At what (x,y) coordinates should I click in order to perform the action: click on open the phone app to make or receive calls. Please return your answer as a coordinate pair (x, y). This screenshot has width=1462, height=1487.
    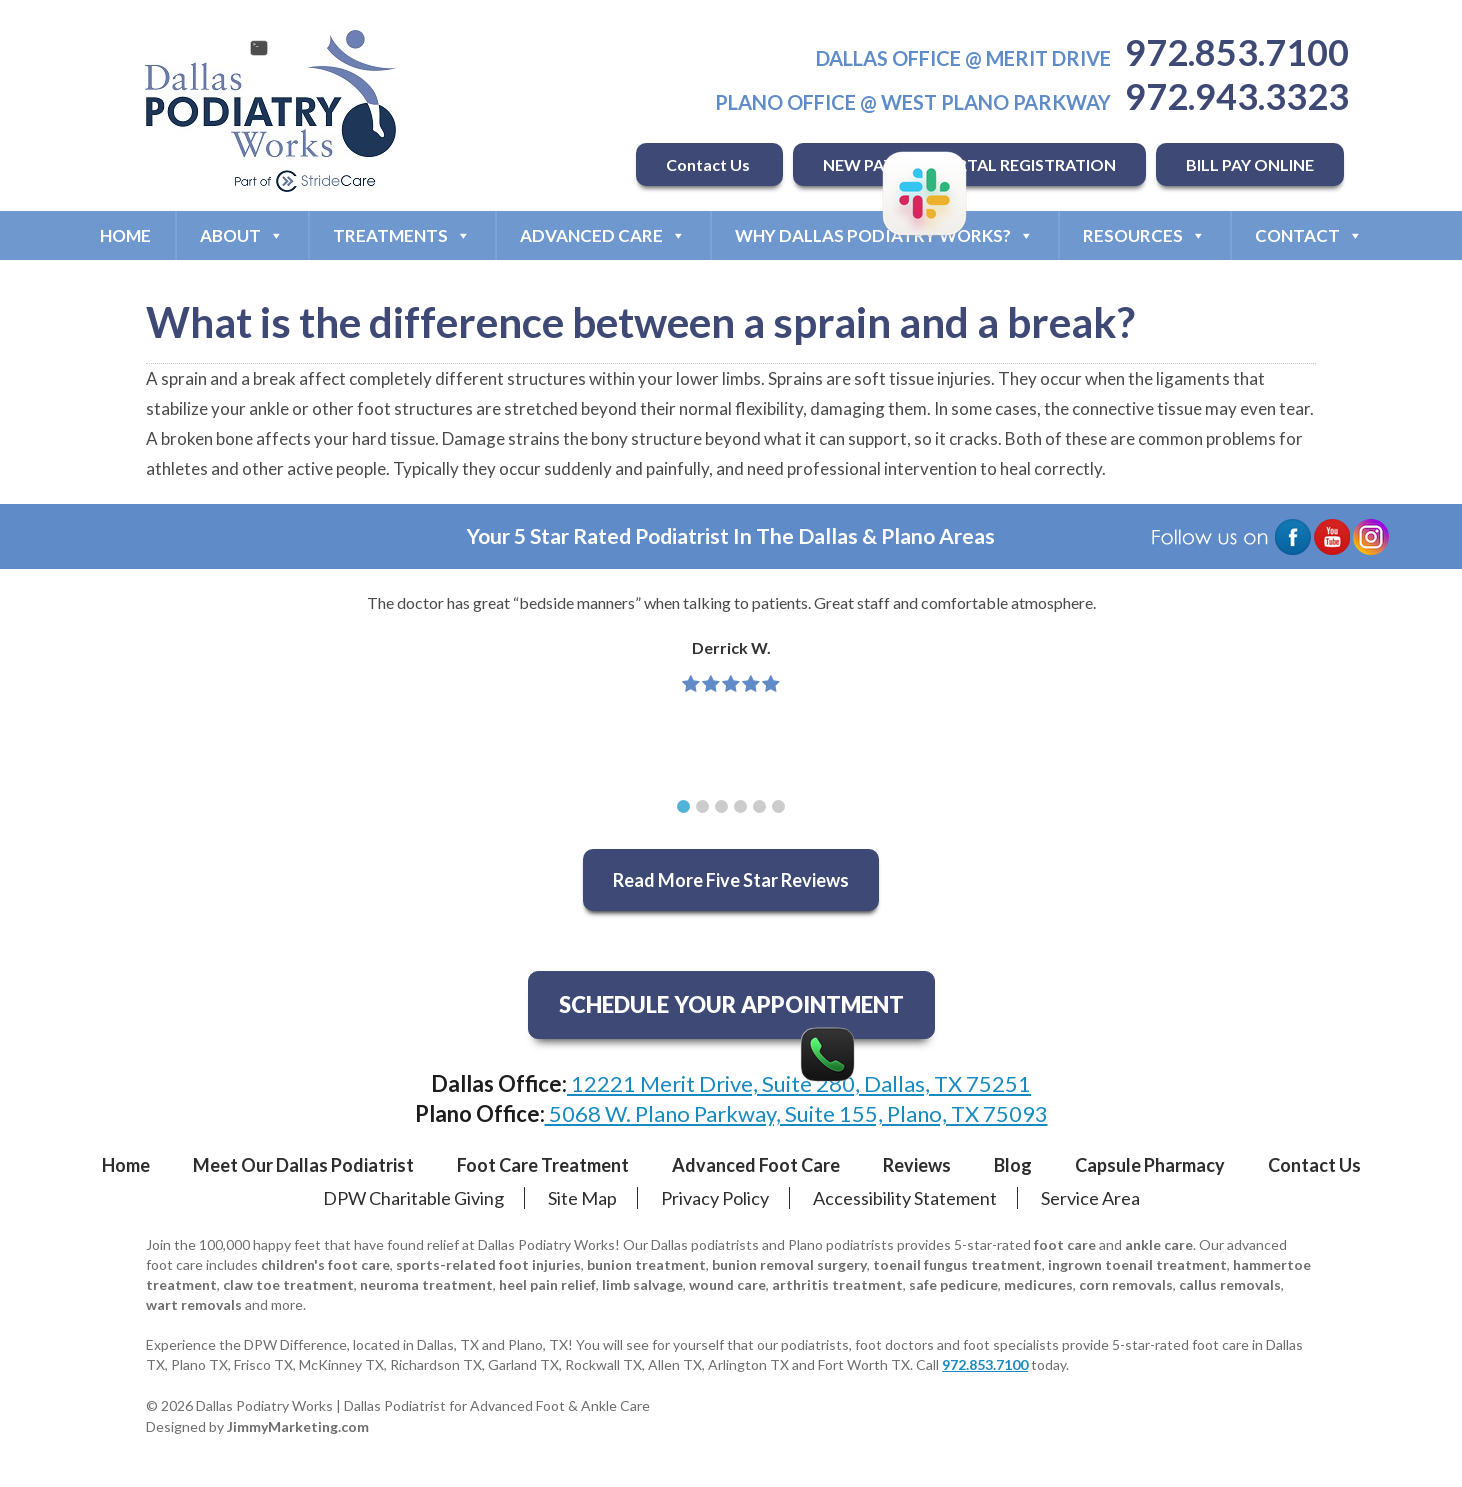
    Looking at the image, I should click on (827, 1054).